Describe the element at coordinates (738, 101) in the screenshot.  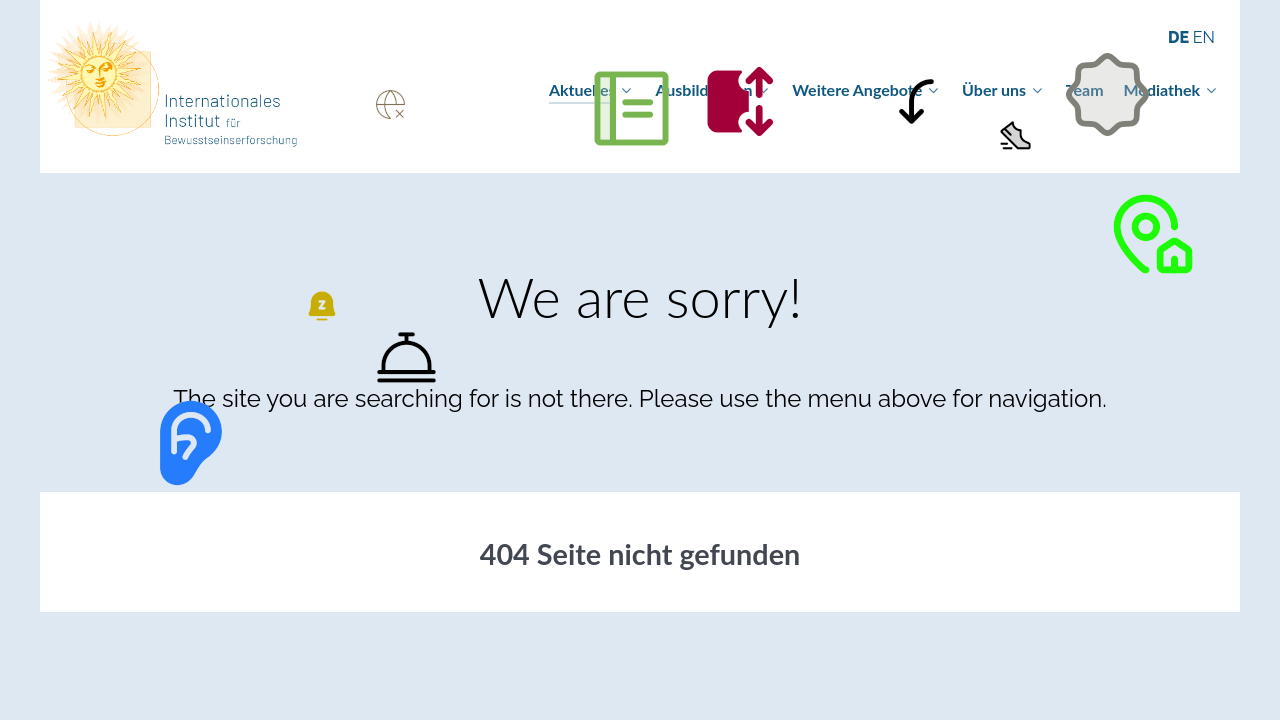
I see `auto-adjust content height to fit container` at that location.